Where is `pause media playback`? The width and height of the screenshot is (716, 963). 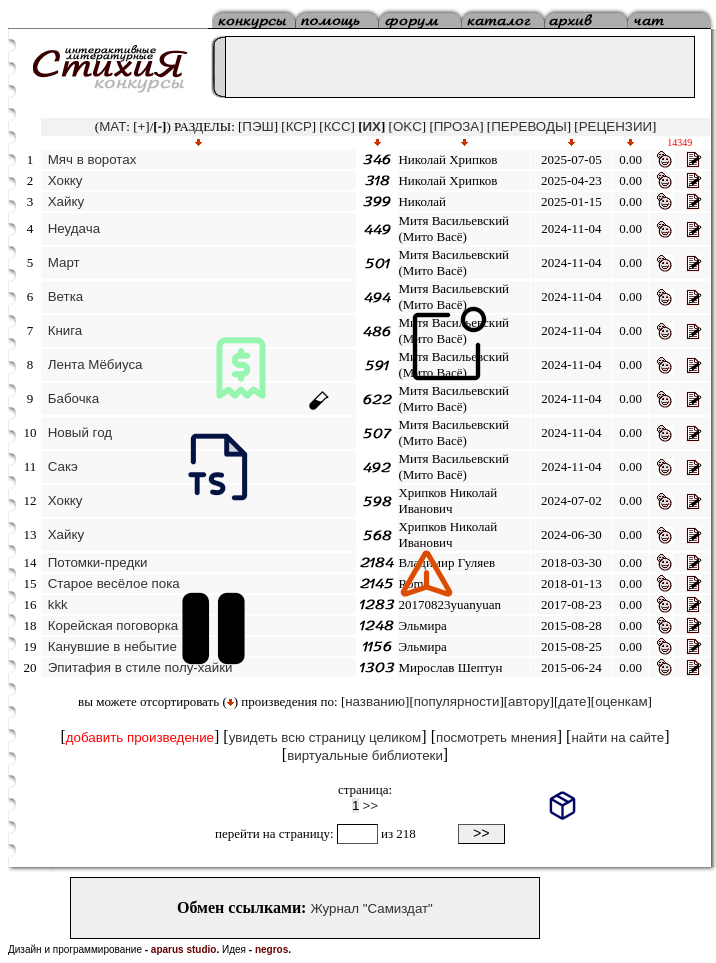
pause media playback is located at coordinates (213, 628).